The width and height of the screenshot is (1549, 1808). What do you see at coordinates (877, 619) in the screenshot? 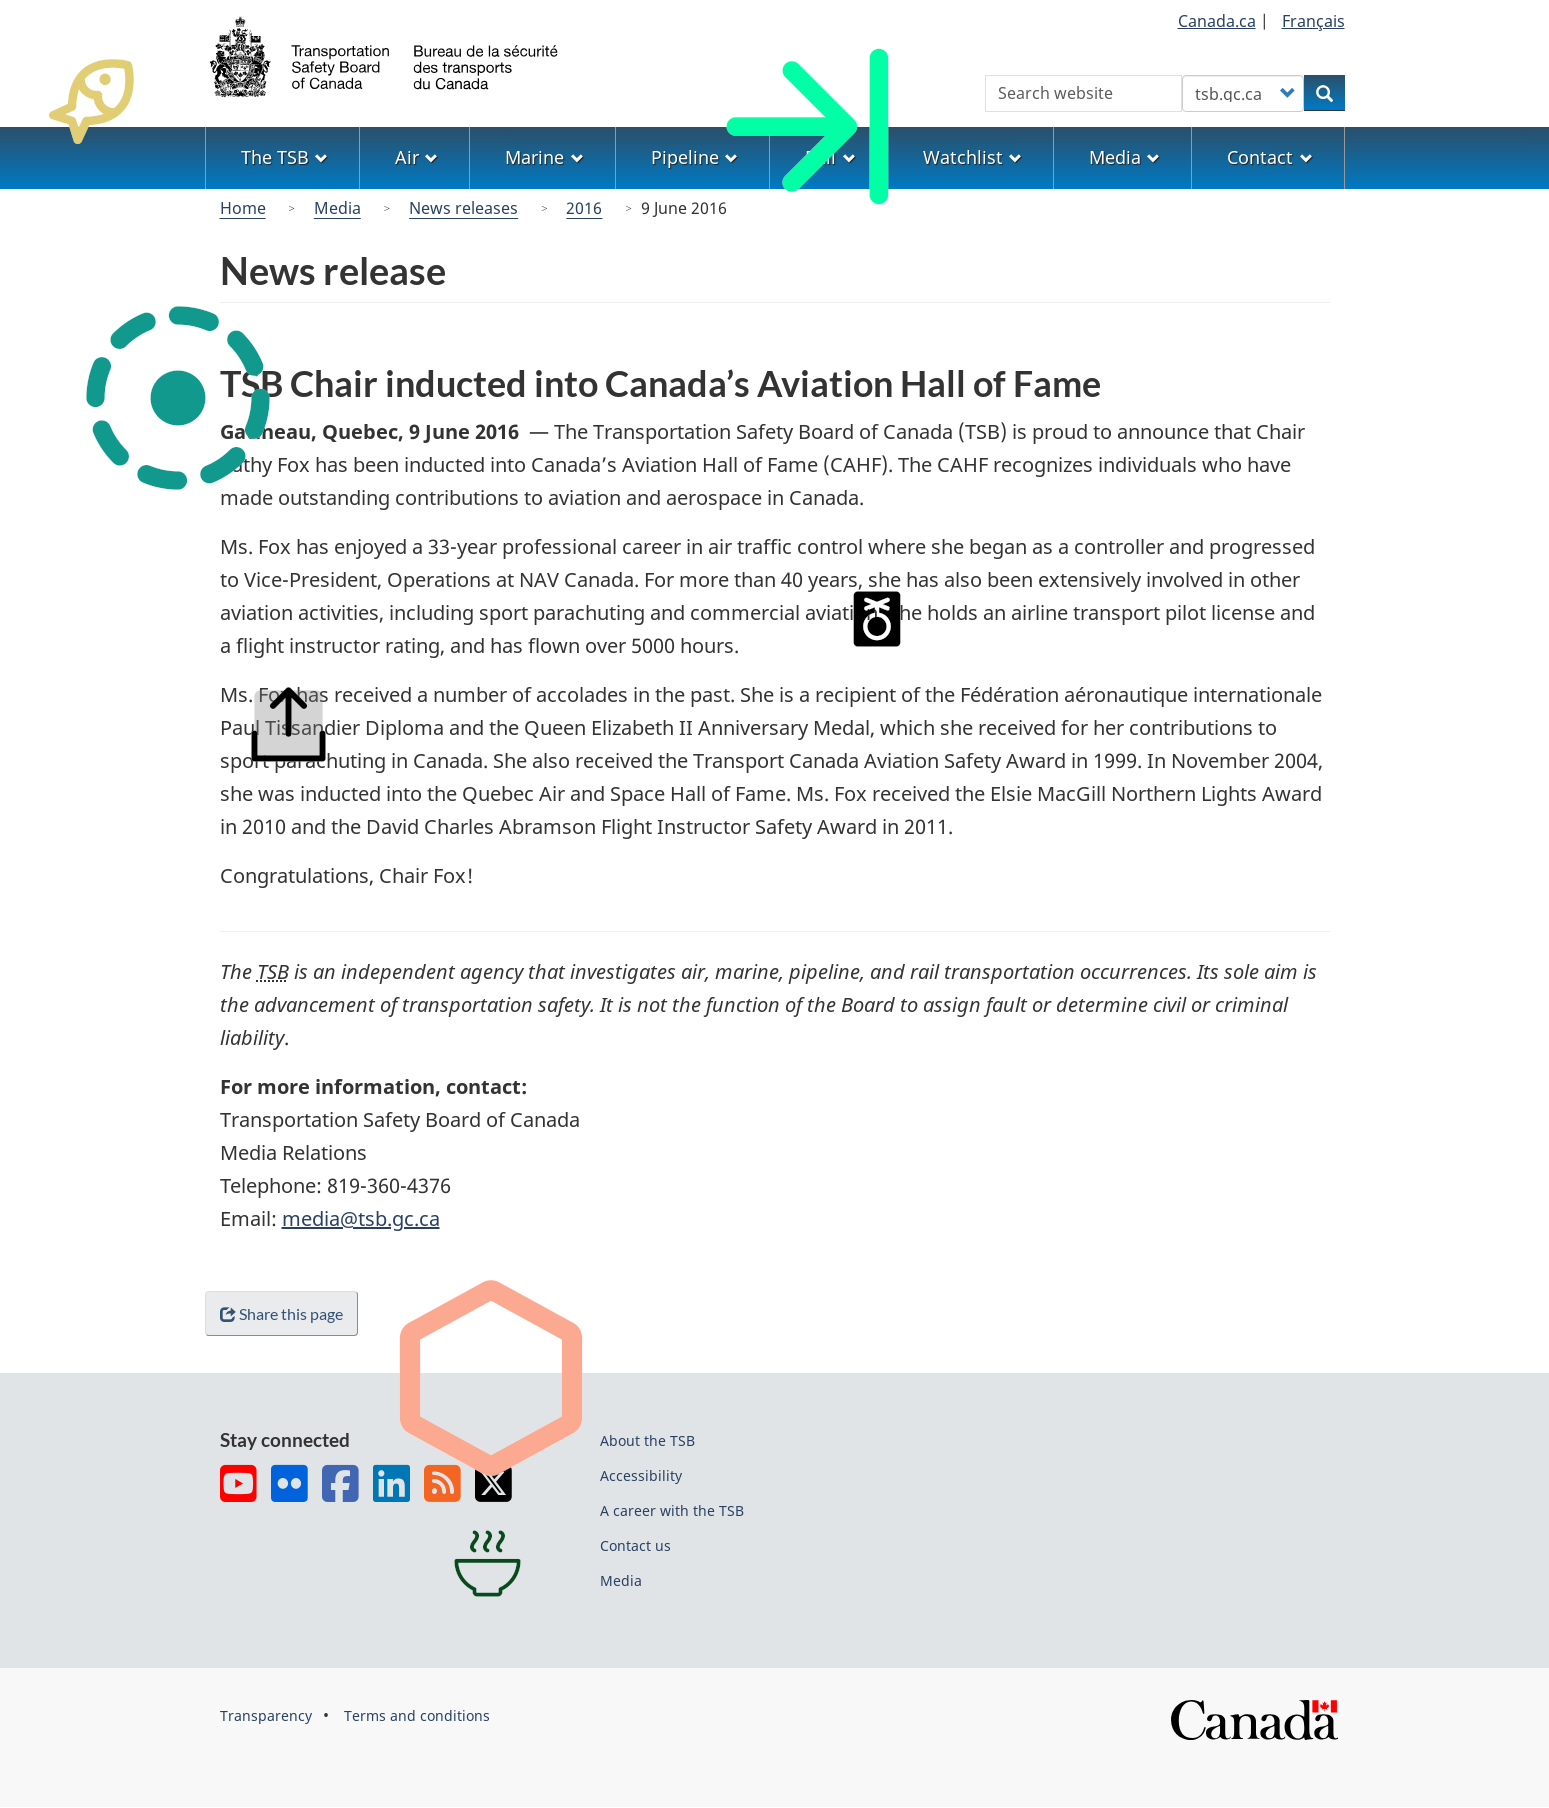
I see `indicates nonbinary gender identity option` at bounding box center [877, 619].